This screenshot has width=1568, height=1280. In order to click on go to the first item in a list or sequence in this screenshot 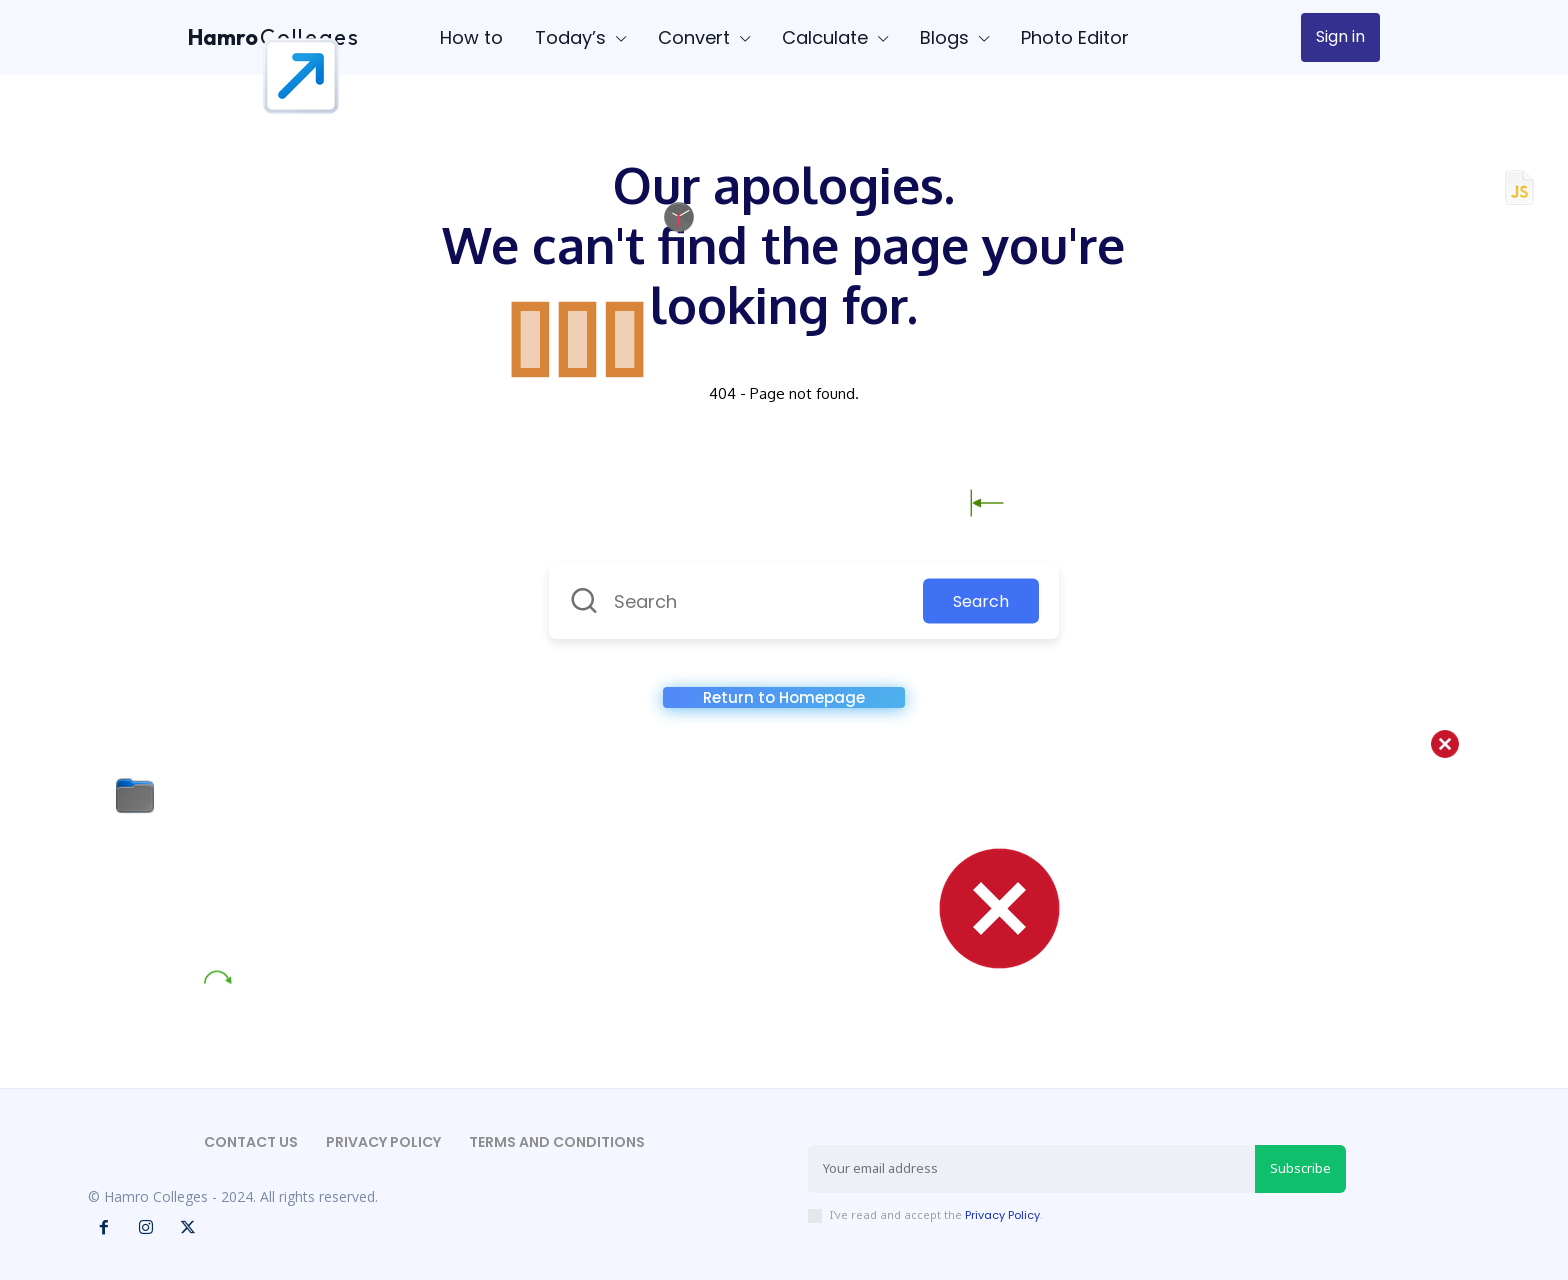, I will do `click(987, 503)`.